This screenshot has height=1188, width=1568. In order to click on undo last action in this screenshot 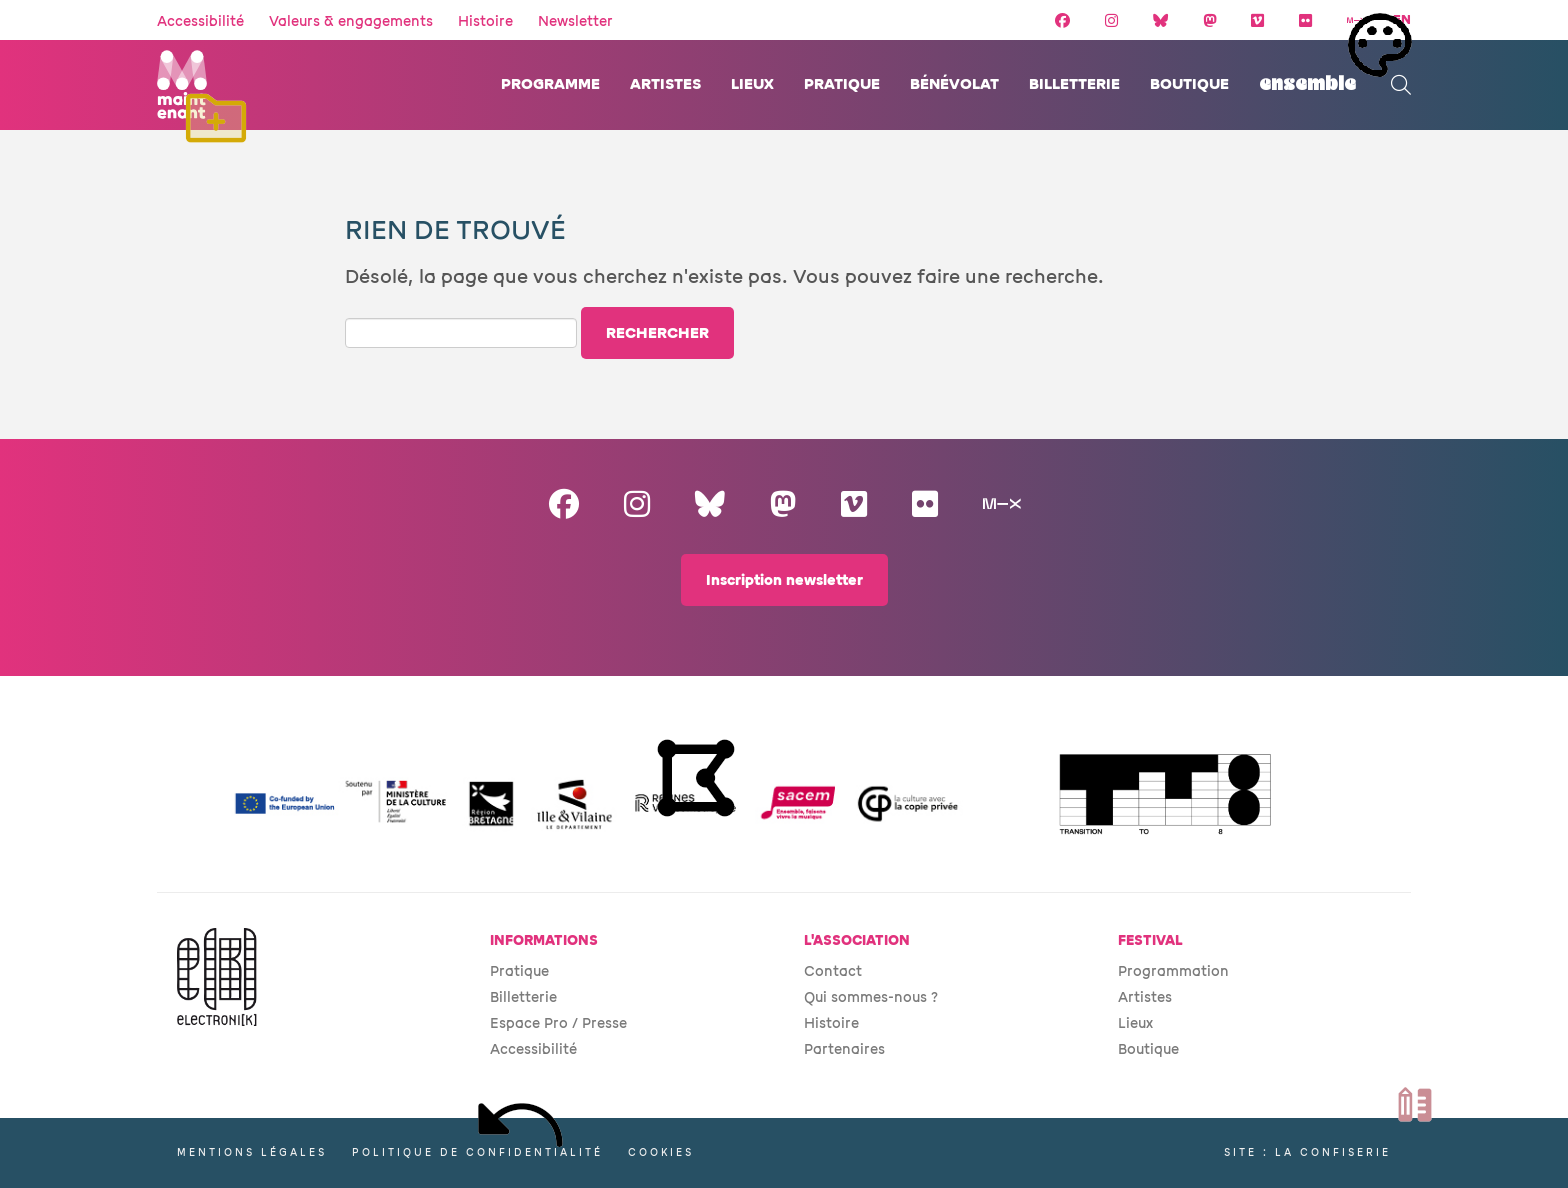, I will do `click(522, 1122)`.